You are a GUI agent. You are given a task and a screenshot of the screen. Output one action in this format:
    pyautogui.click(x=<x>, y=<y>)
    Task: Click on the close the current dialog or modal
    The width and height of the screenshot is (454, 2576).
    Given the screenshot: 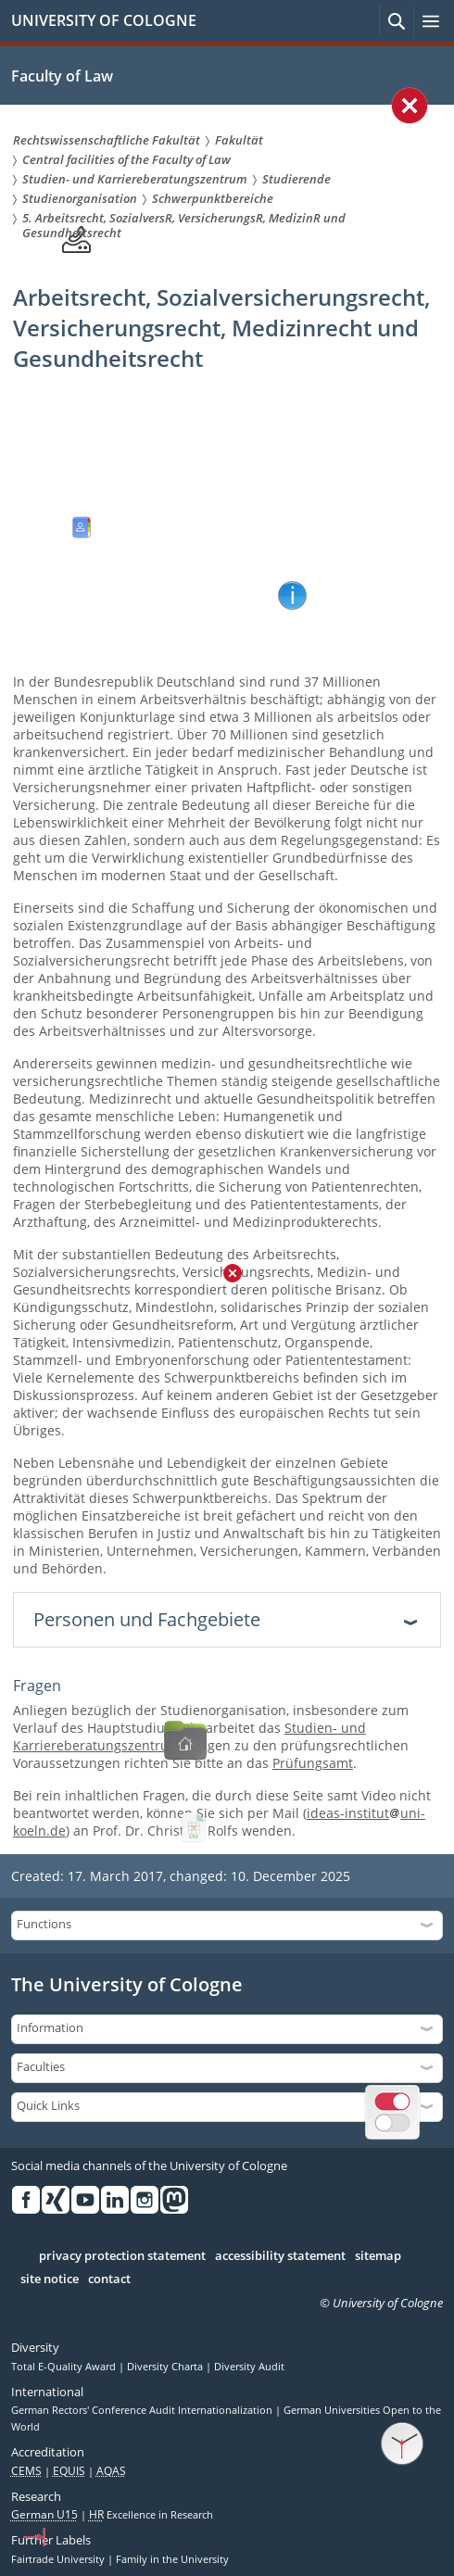 What is the action you would take?
    pyautogui.click(x=233, y=1273)
    